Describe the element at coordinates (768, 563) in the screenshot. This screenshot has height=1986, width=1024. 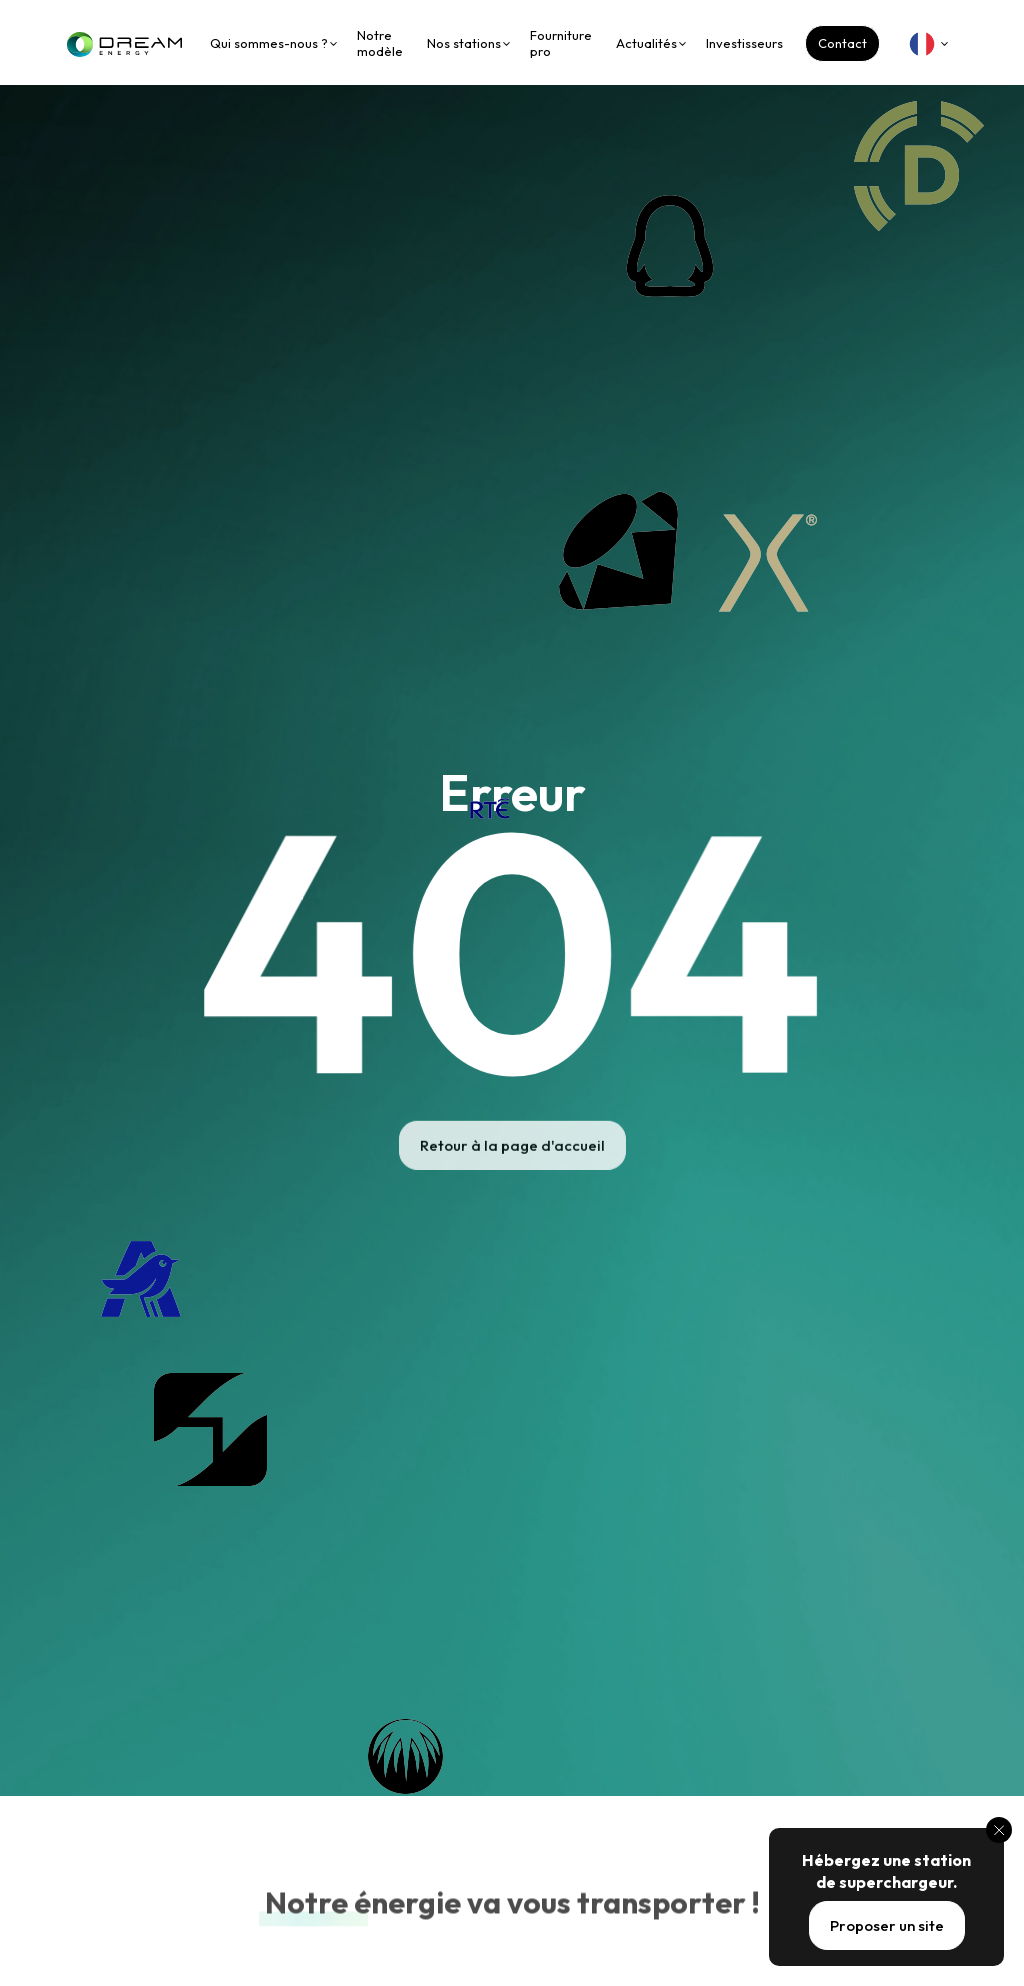
I see `chemex brand logo` at that location.